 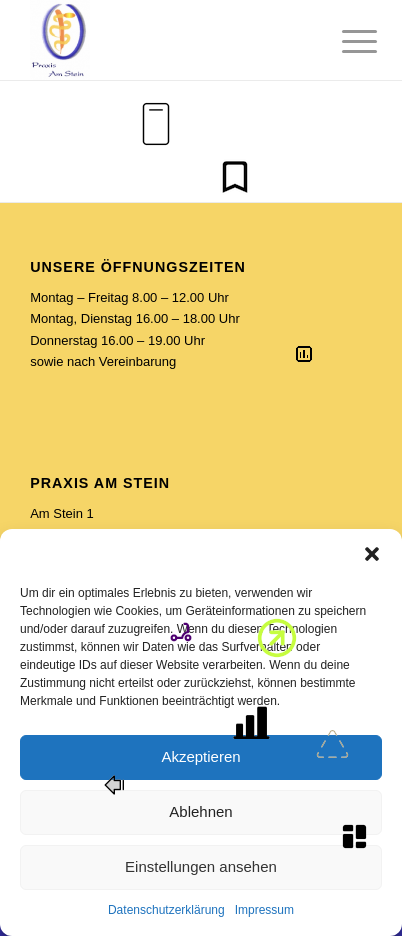 What do you see at coordinates (235, 177) in the screenshot?
I see `save this item for later` at bounding box center [235, 177].